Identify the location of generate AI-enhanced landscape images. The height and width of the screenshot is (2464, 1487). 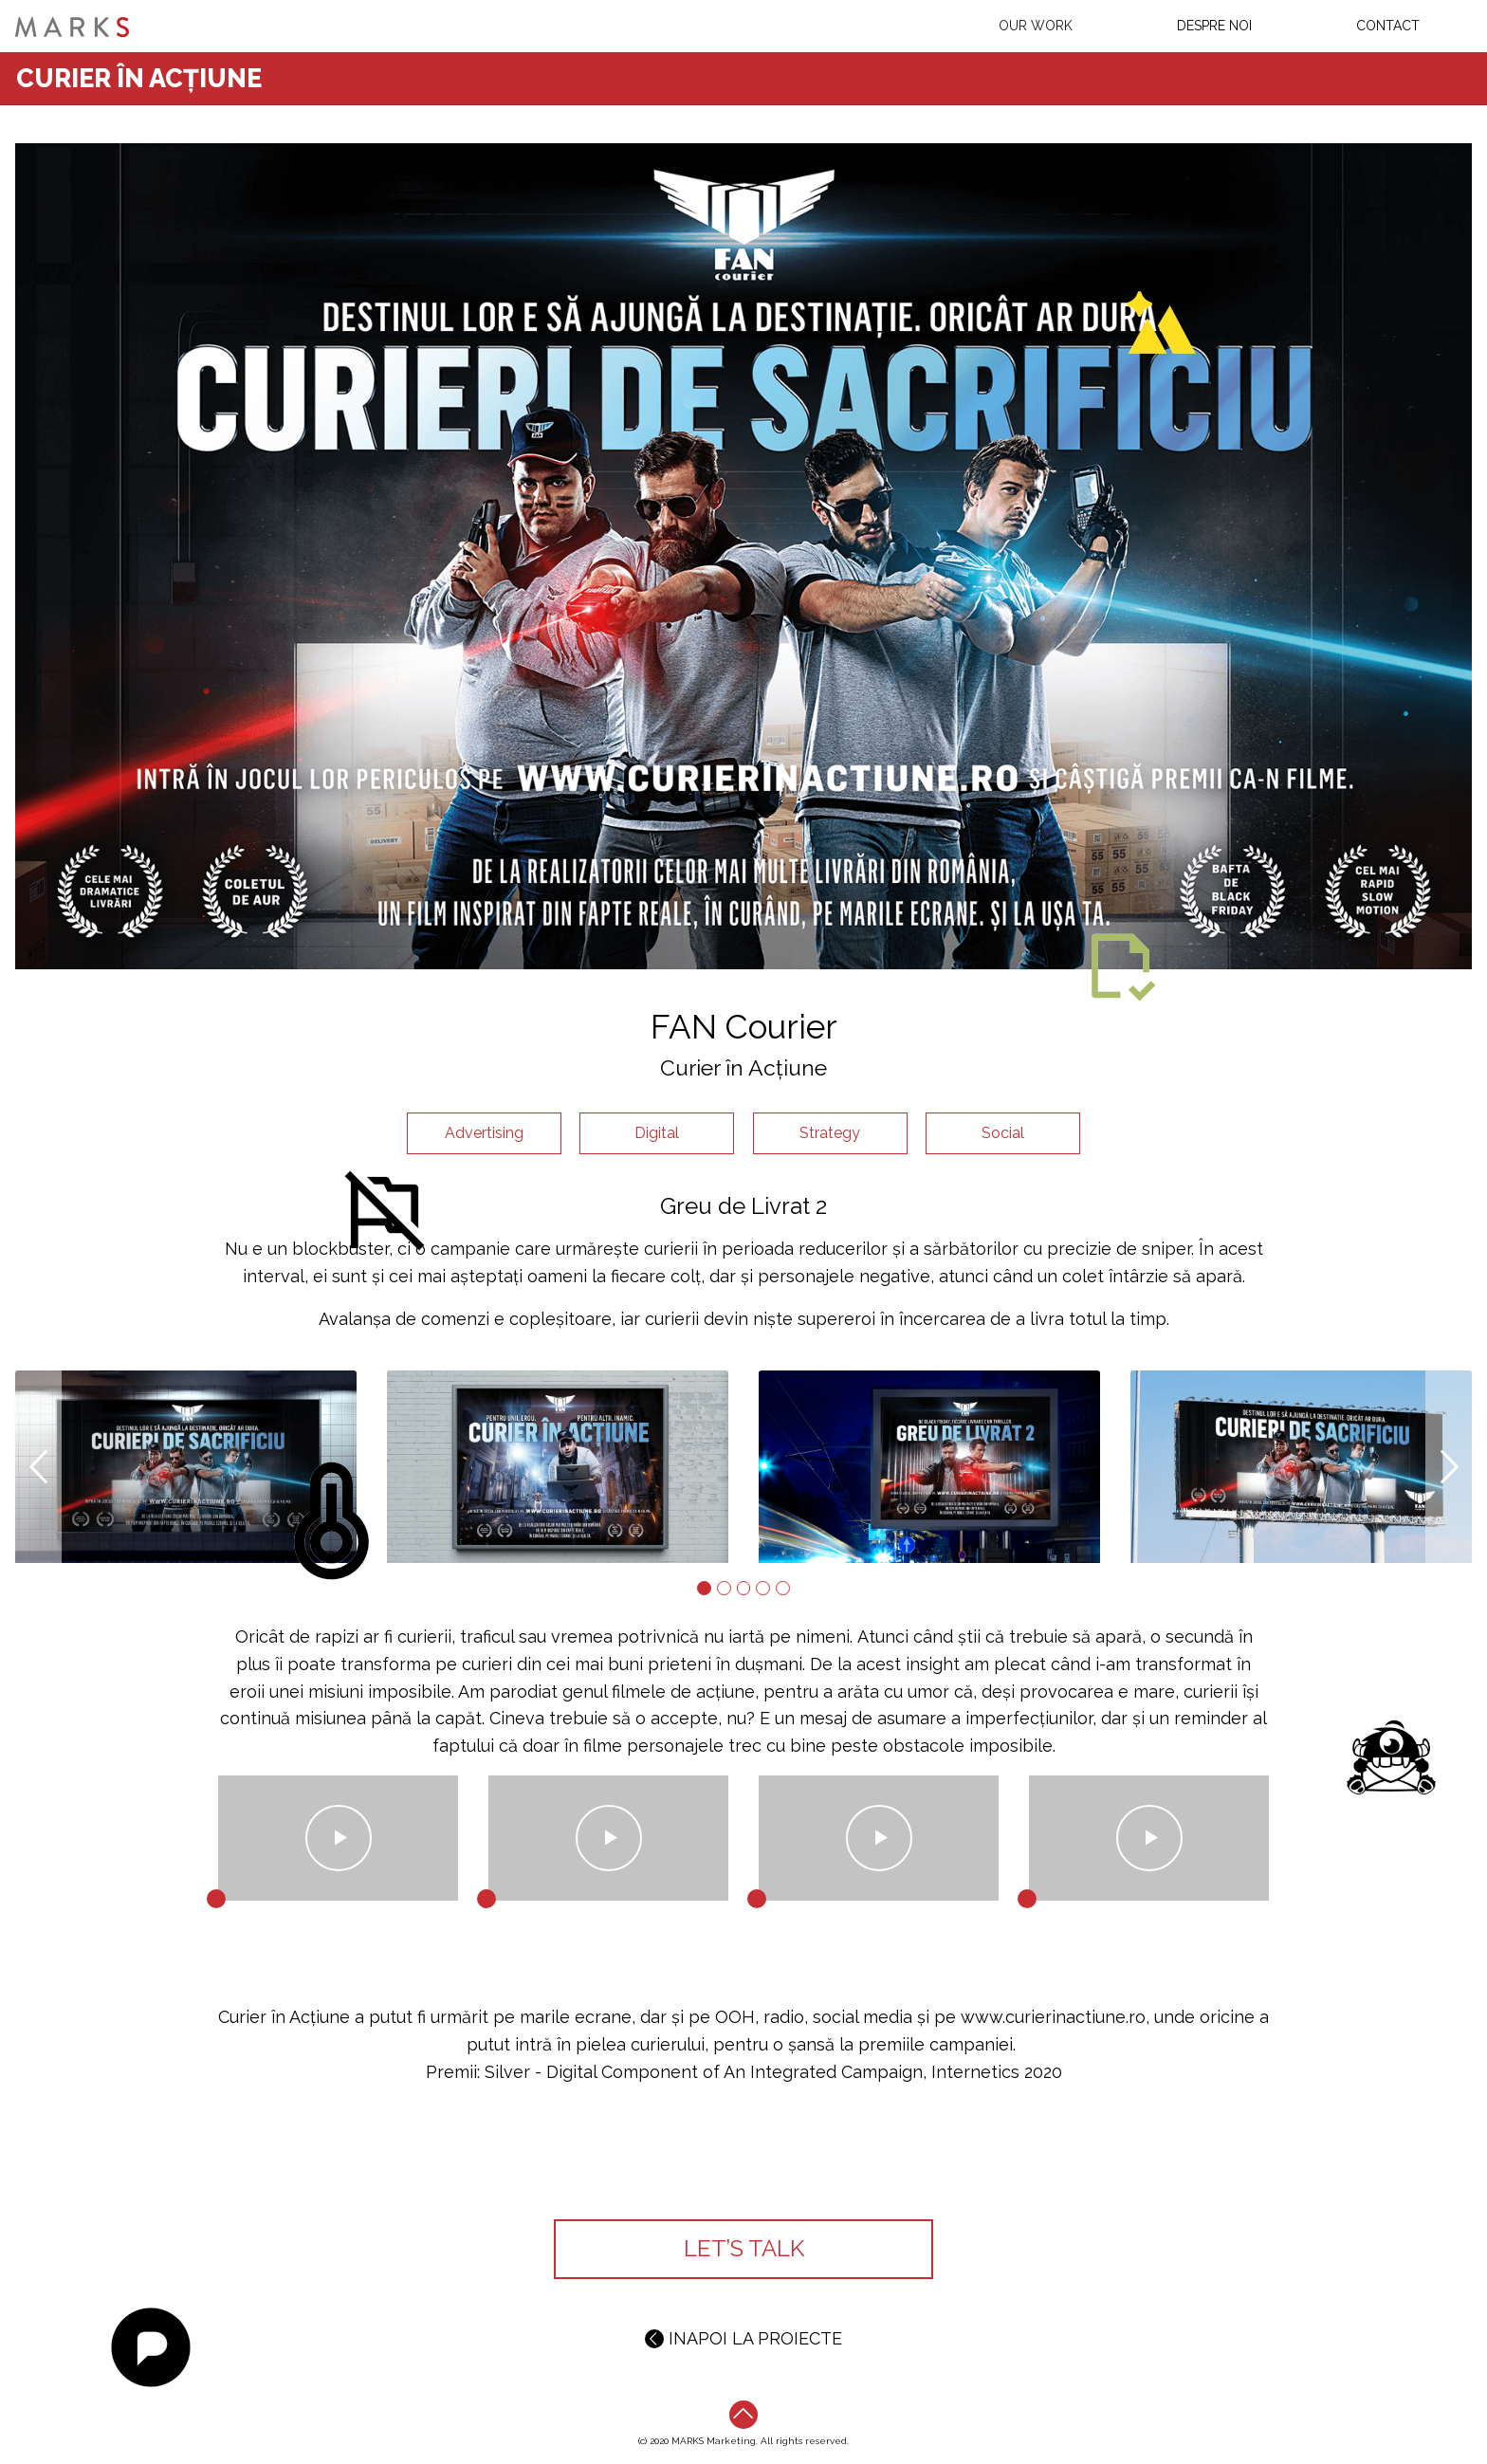
(1160, 324).